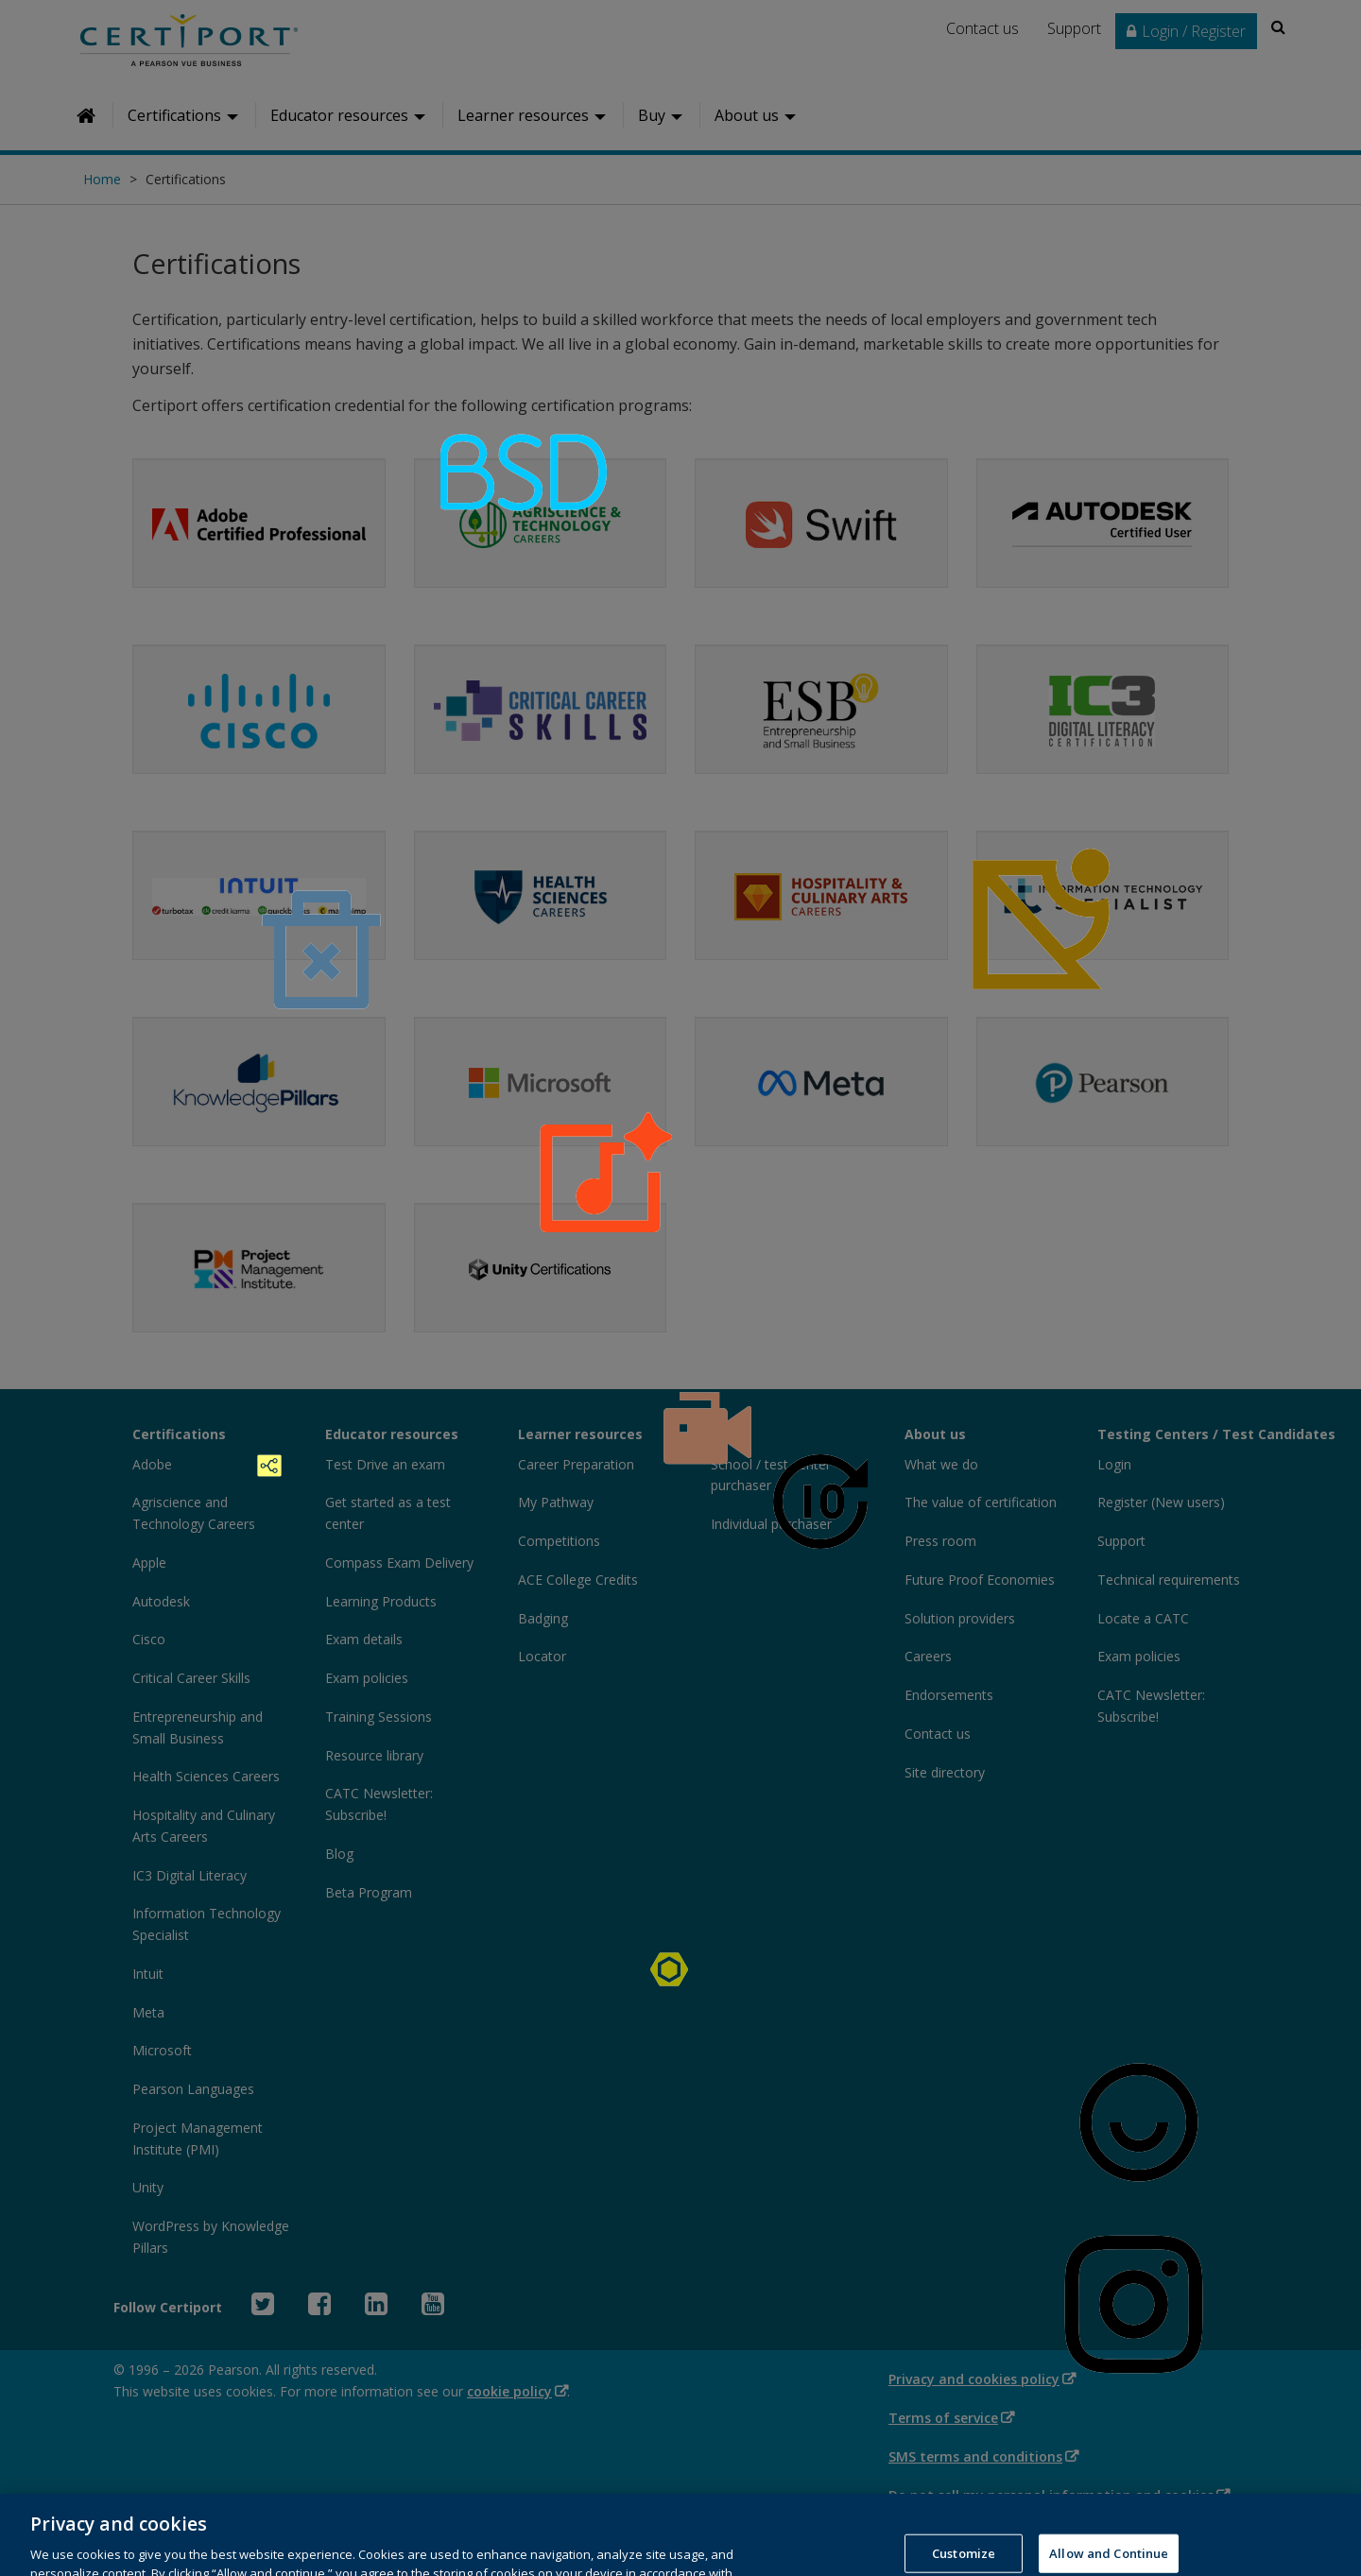 The width and height of the screenshot is (1361, 2576). What do you see at coordinates (820, 1502) in the screenshot?
I see `skip forward 10 seconds` at bounding box center [820, 1502].